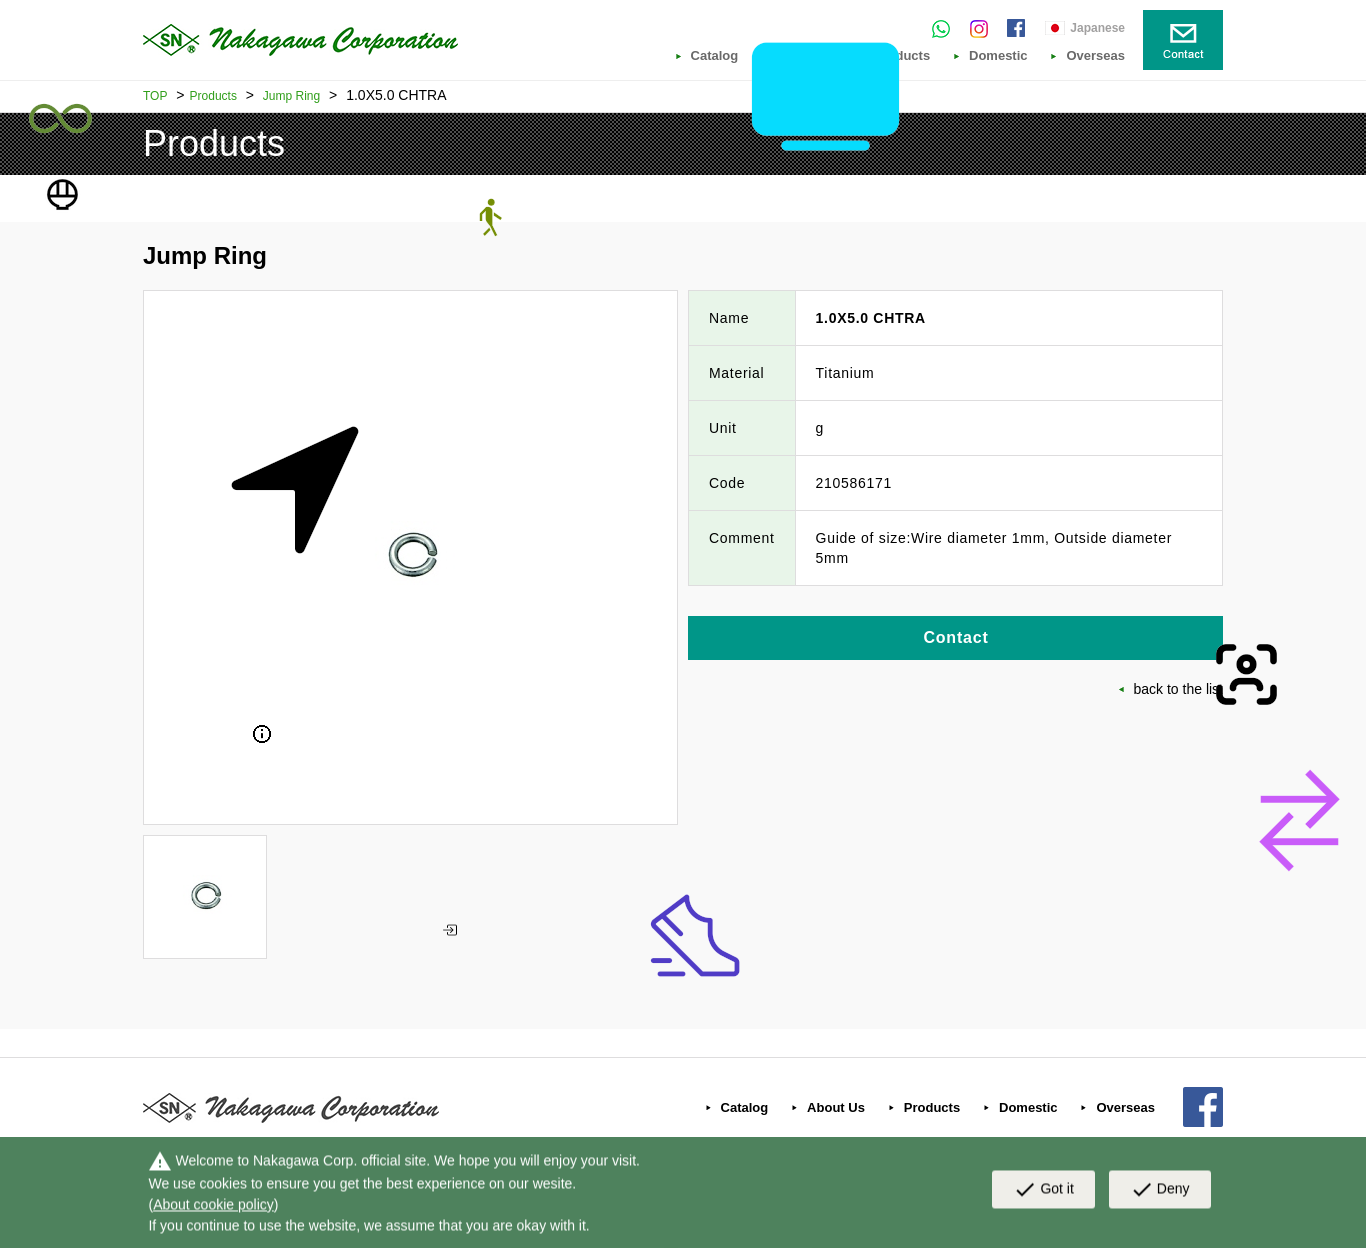 The width and height of the screenshot is (1366, 1248). Describe the element at coordinates (693, 940) in the screenshot. I see `track your running or walking activity` at that location.